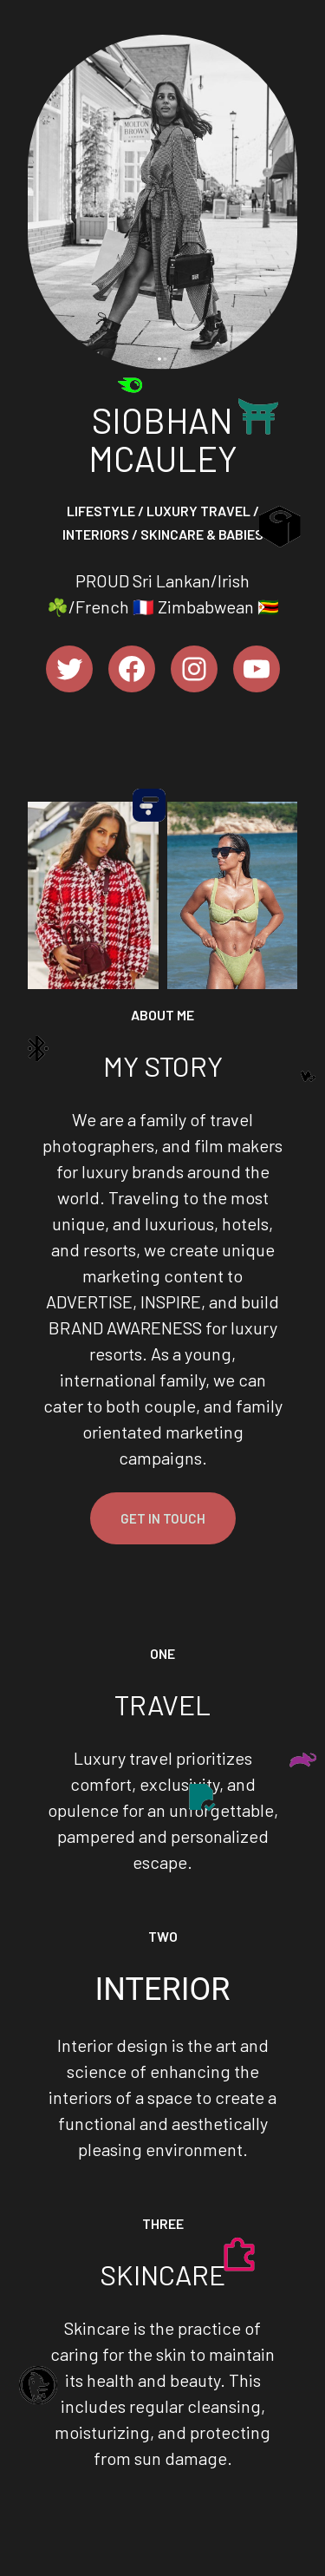 This screenshot has height=2576, width=325. Describe the element at coordinates (239, 2256) in the screenshot. I see `access plugins or extensions` at that location.